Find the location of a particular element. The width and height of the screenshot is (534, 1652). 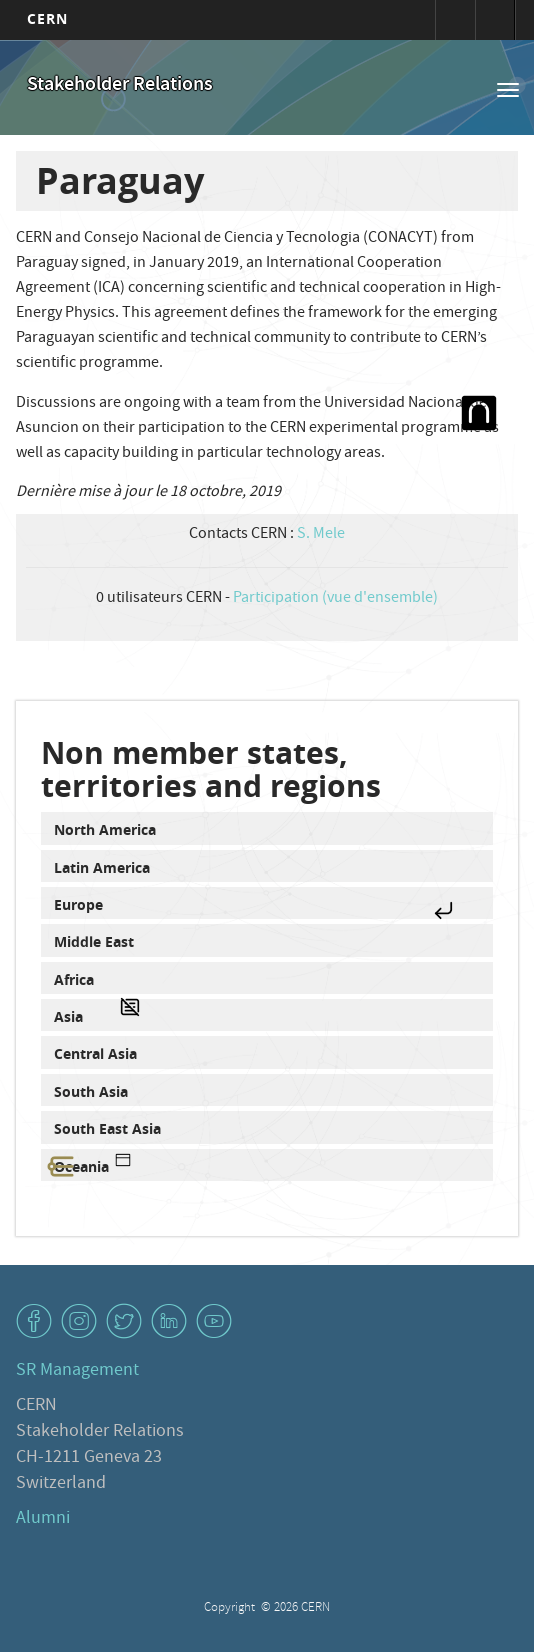

open web browser is located at coordinates (123, 1160).